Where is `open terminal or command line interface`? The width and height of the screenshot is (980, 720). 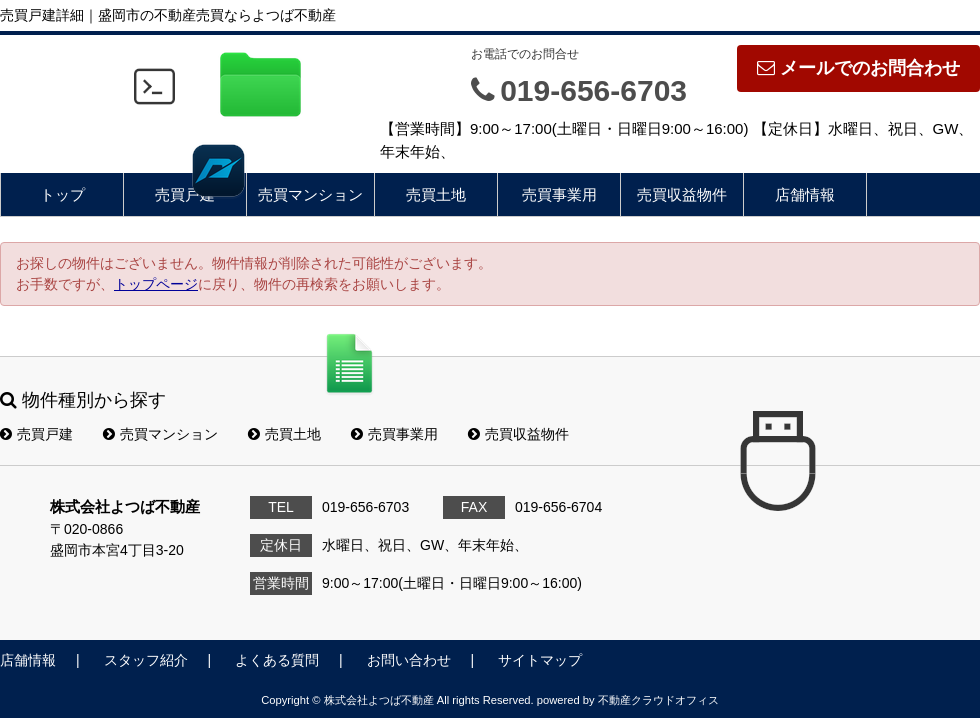
open terminal or command line interface is located at coordinates (154, 86).